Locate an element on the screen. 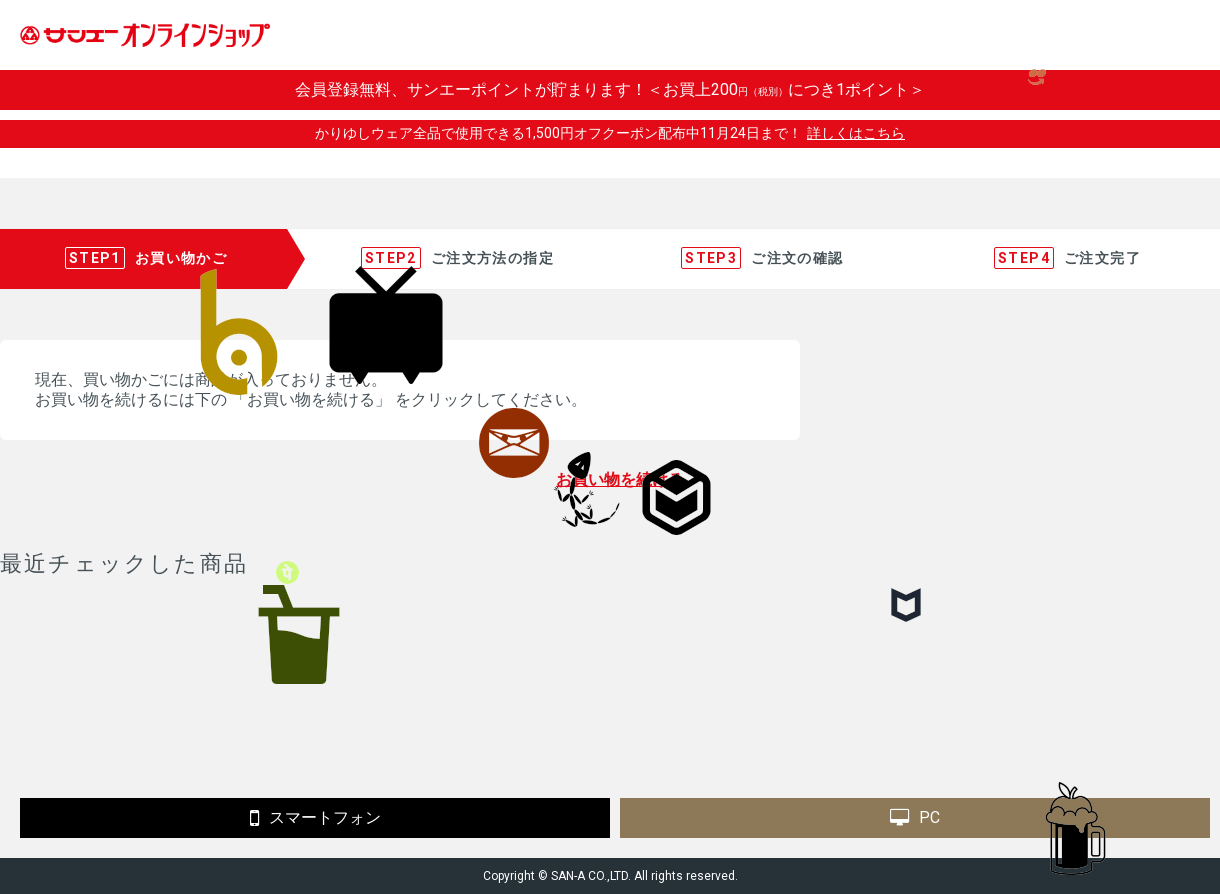 This screenshot has width=1220, height=894. metro bundler logo is located at coordinates (676, 497).